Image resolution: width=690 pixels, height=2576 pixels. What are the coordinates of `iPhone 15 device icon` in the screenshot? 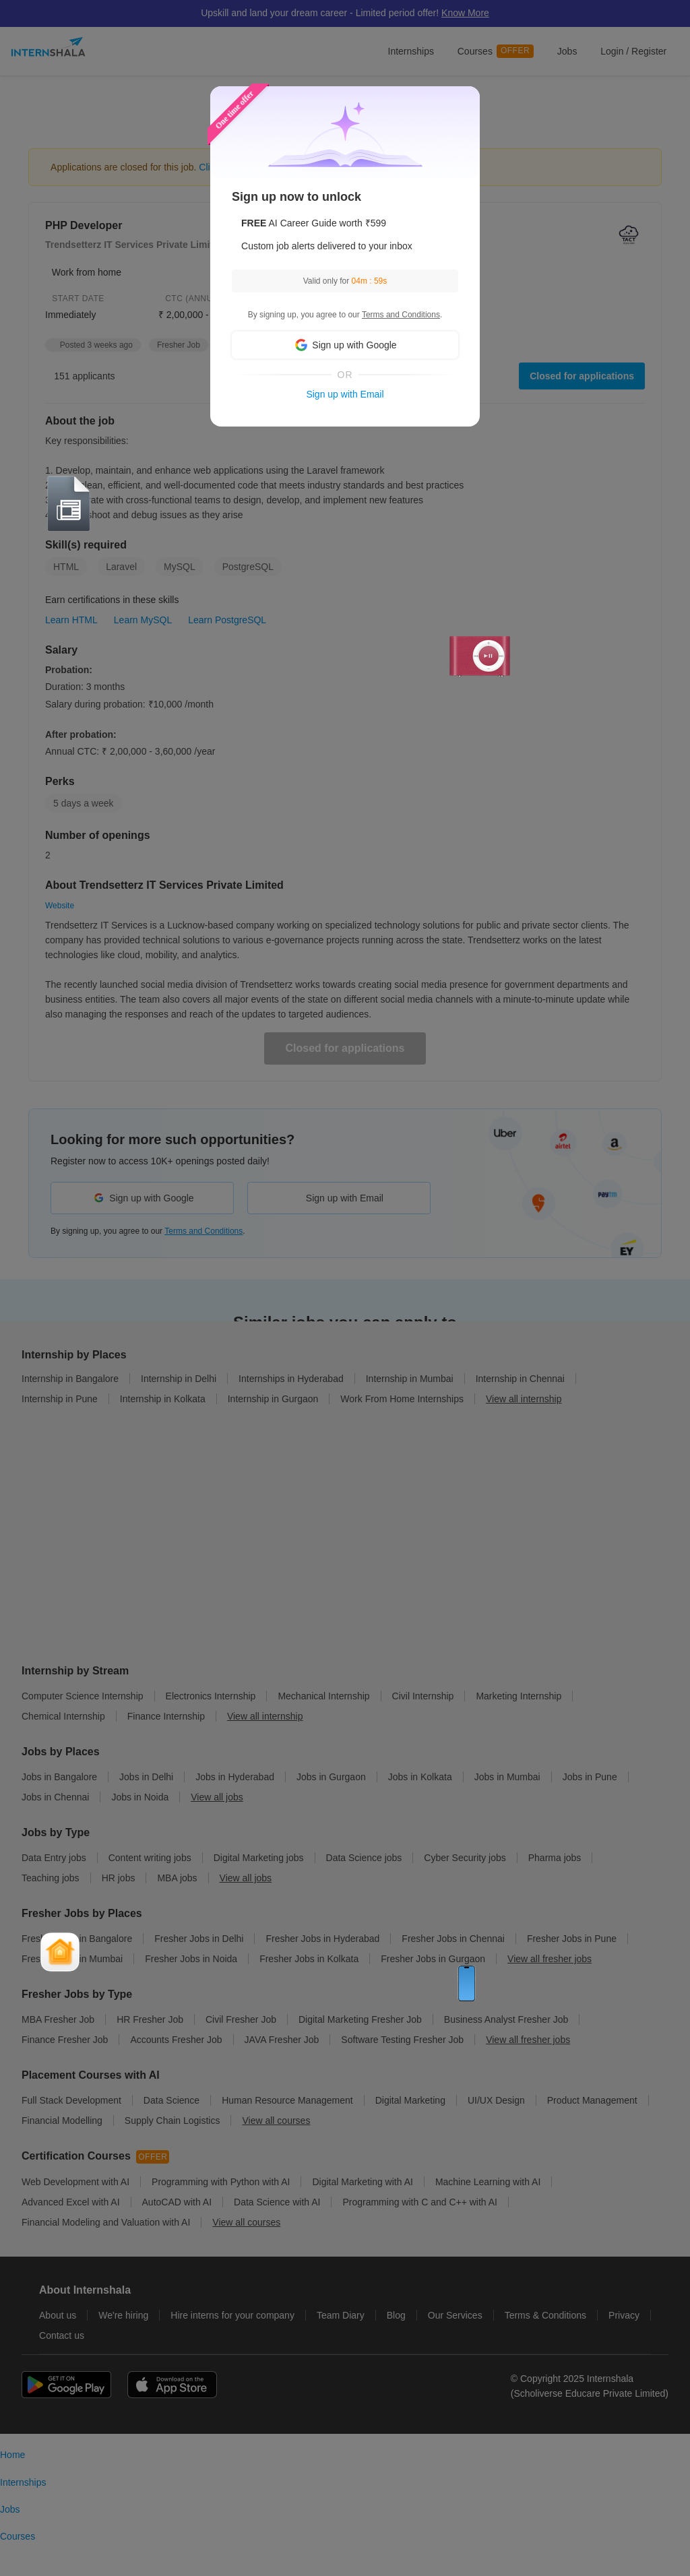 It's located at (466, 1984).